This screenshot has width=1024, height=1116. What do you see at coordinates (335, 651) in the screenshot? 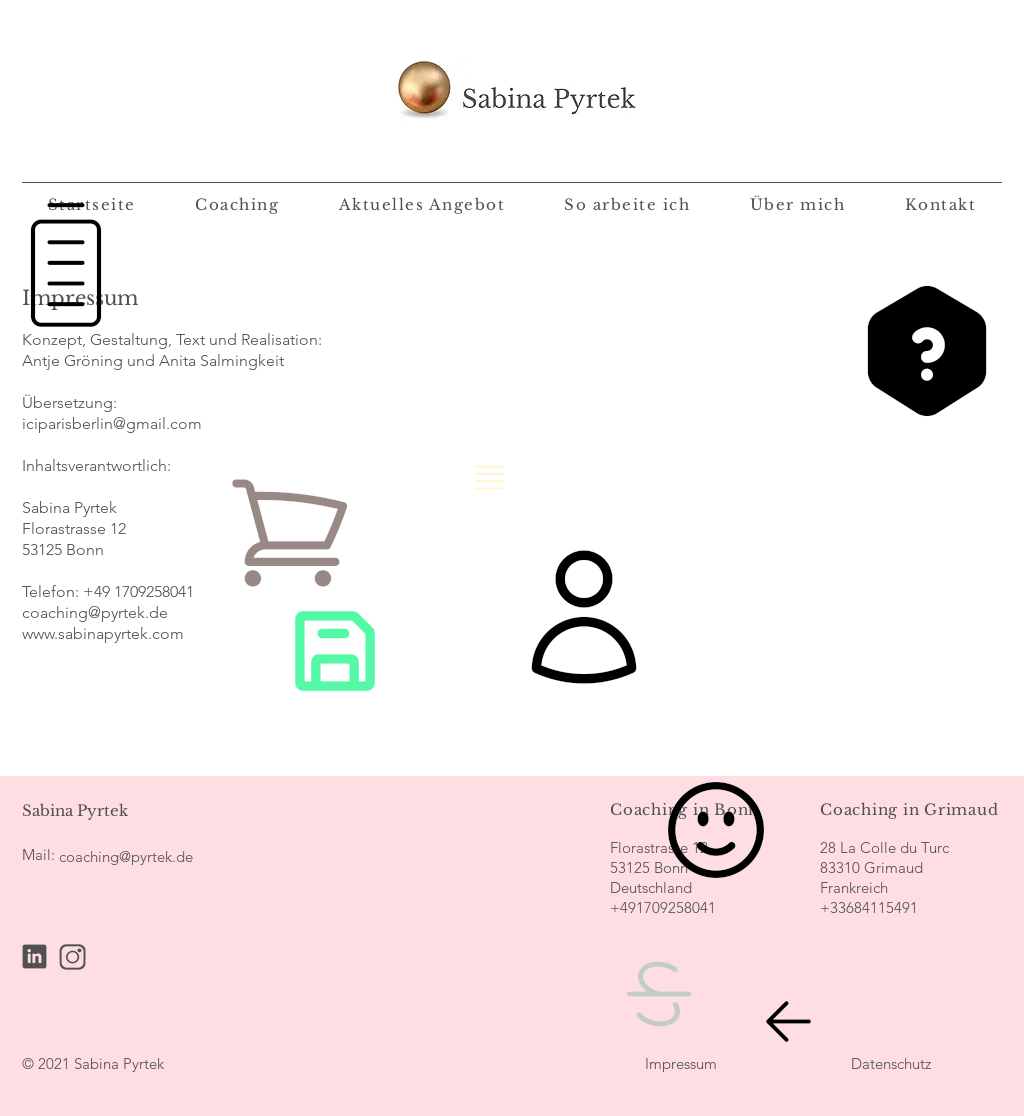
I see `save current file or document` at bounding box center [335, 651].